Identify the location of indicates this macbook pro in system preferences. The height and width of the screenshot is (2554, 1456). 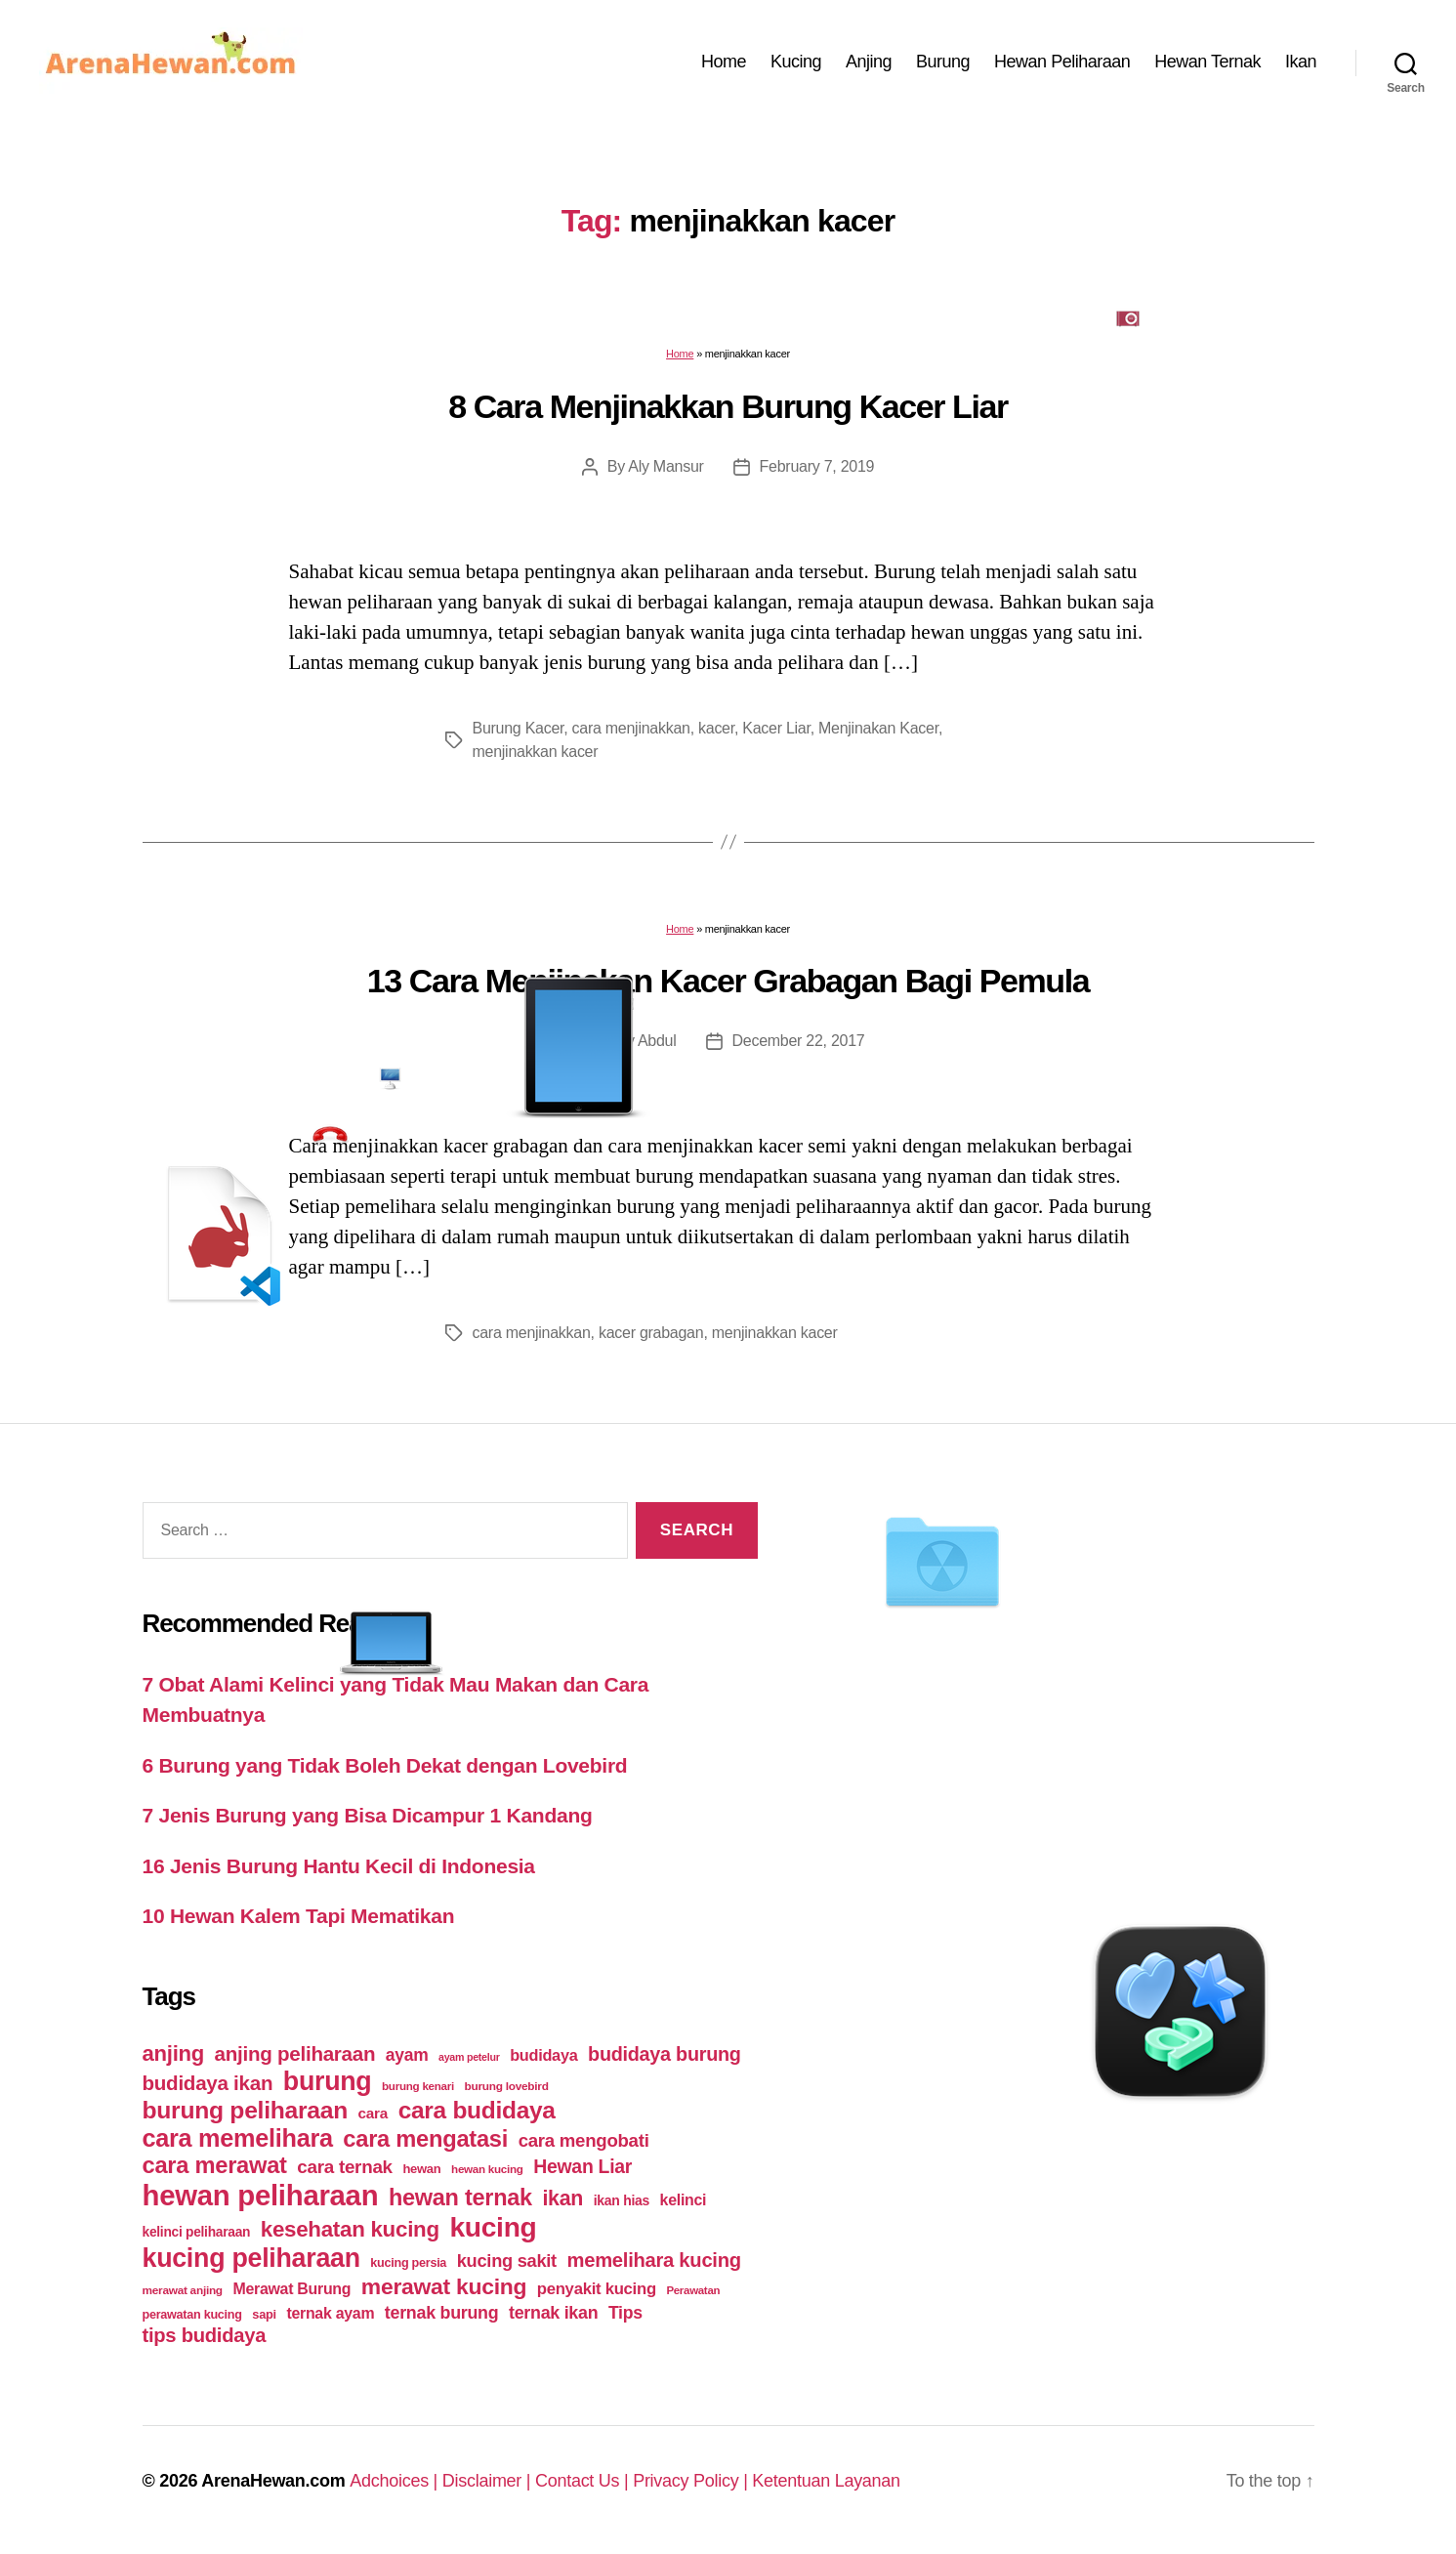
(391, 1637).